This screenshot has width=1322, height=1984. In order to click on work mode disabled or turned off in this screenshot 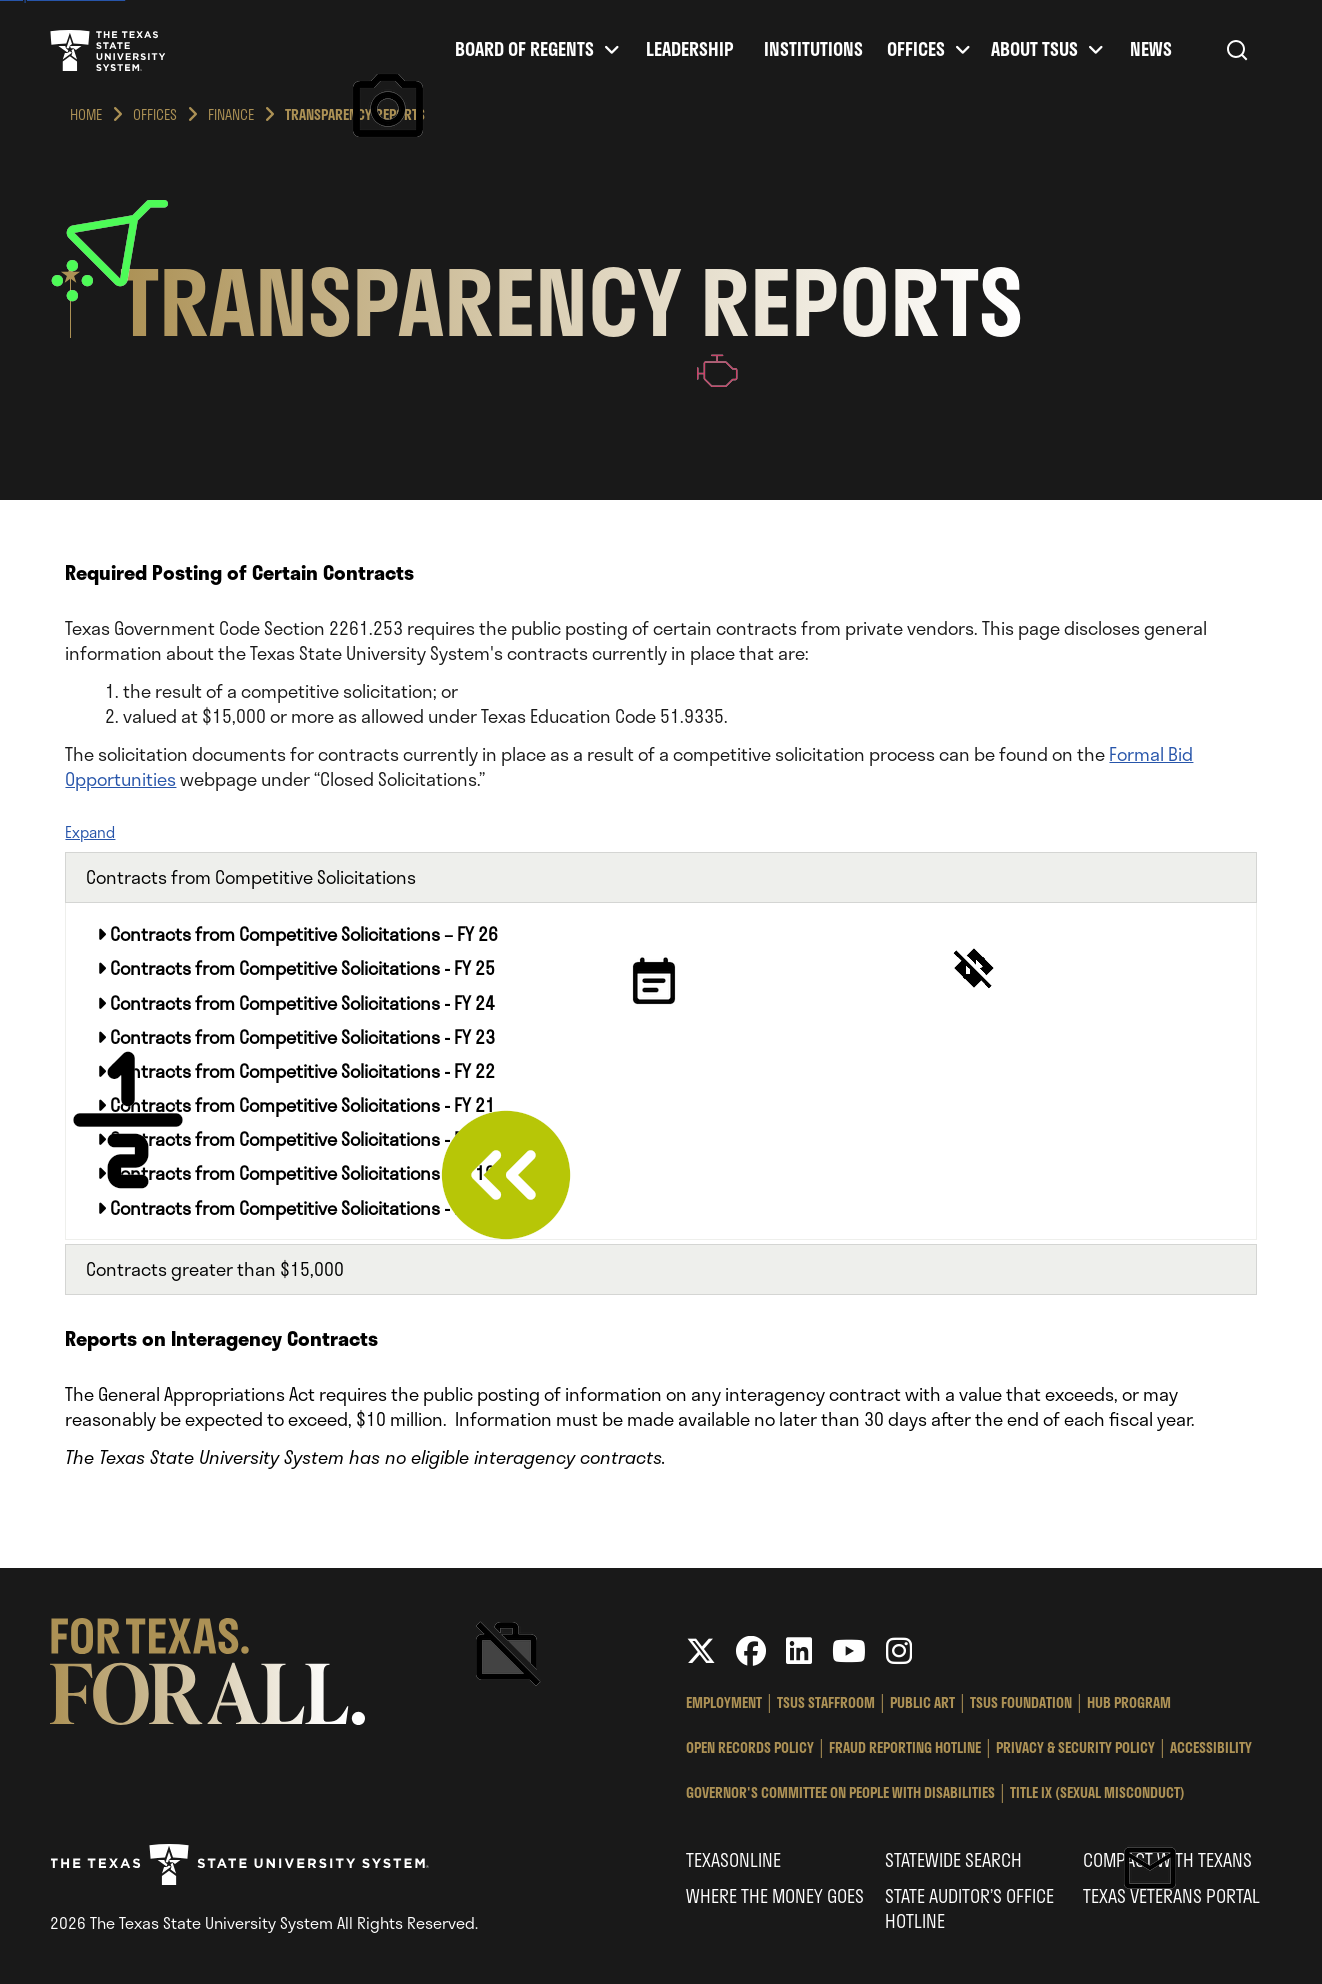, I will do `click(506, 1652)`.